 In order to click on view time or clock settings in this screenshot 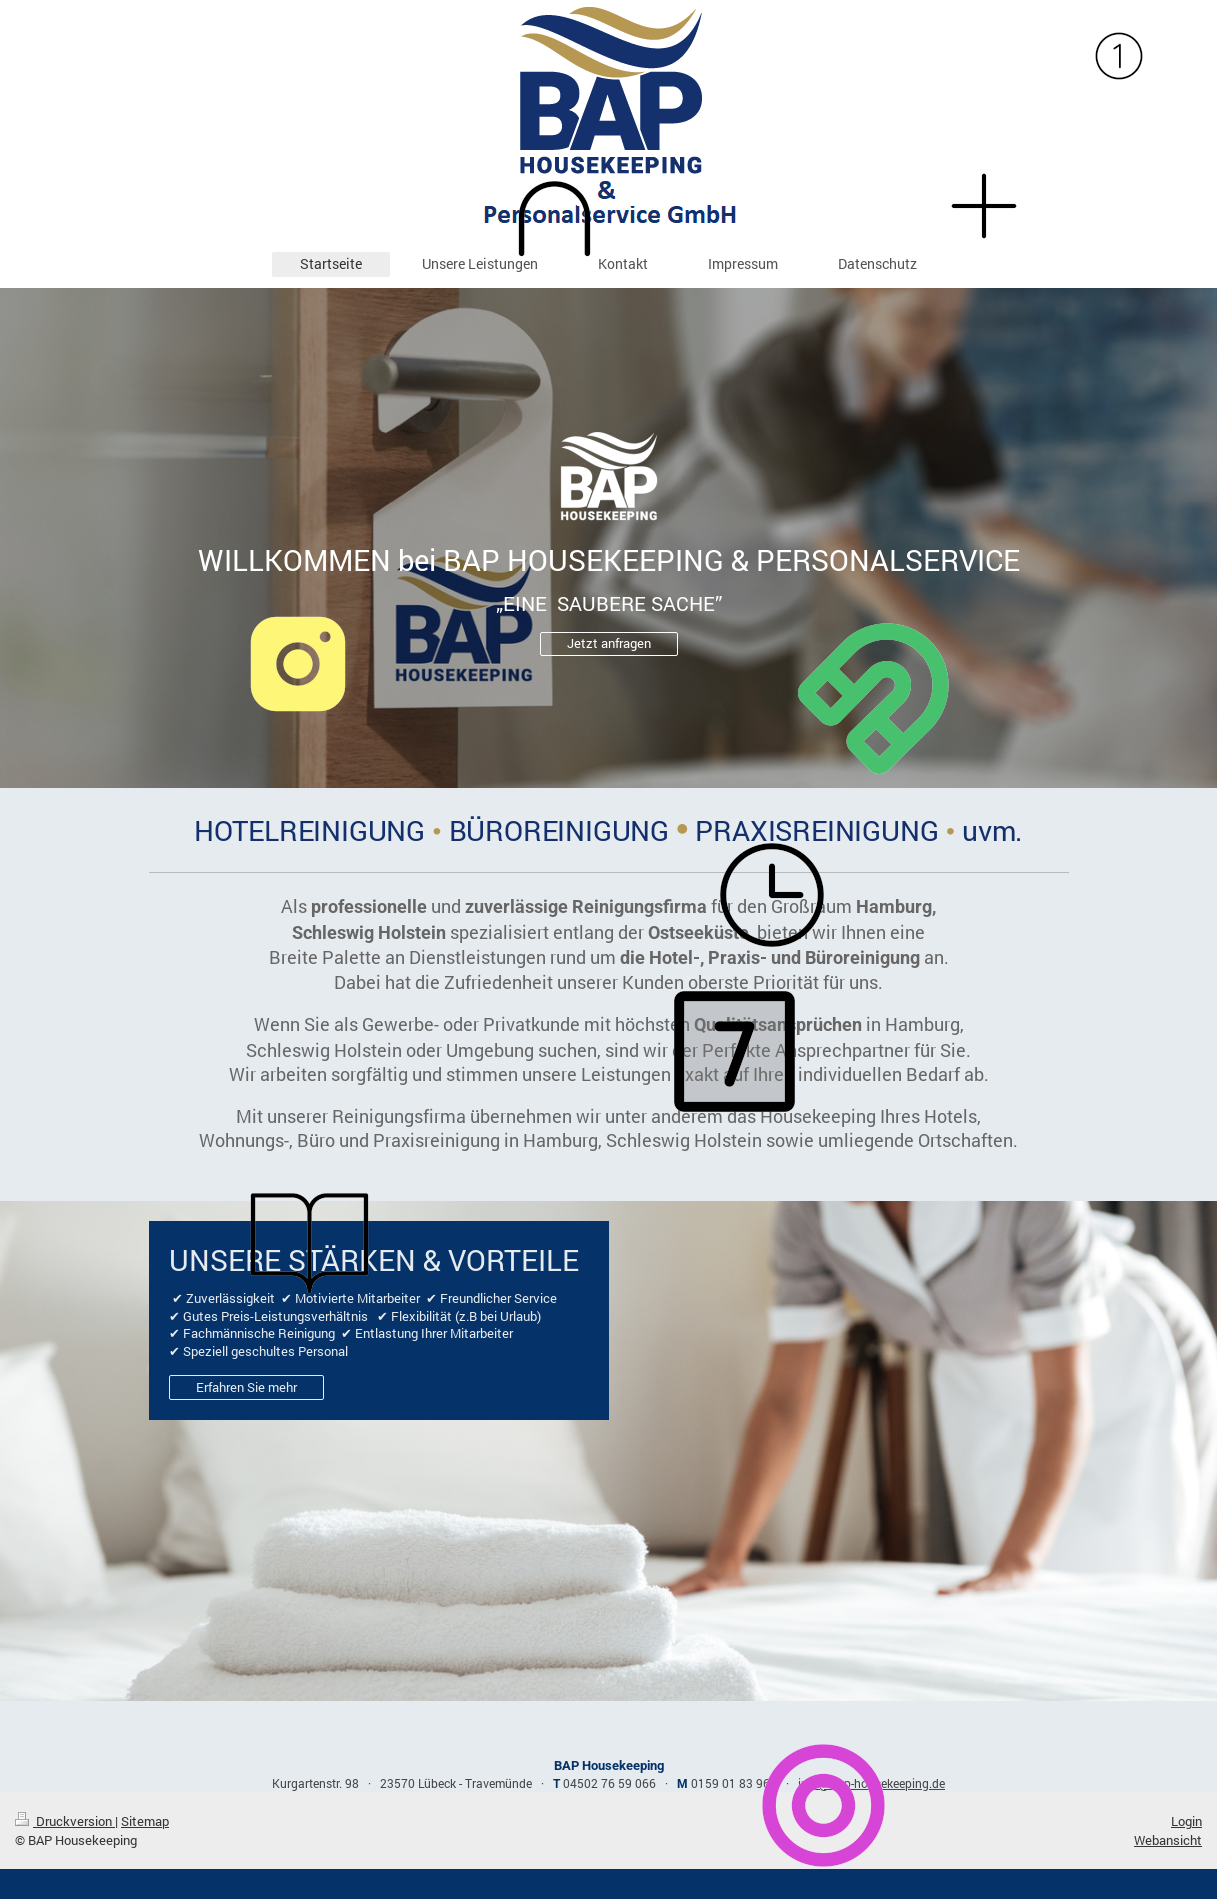, I will do `click(772, 895)`.